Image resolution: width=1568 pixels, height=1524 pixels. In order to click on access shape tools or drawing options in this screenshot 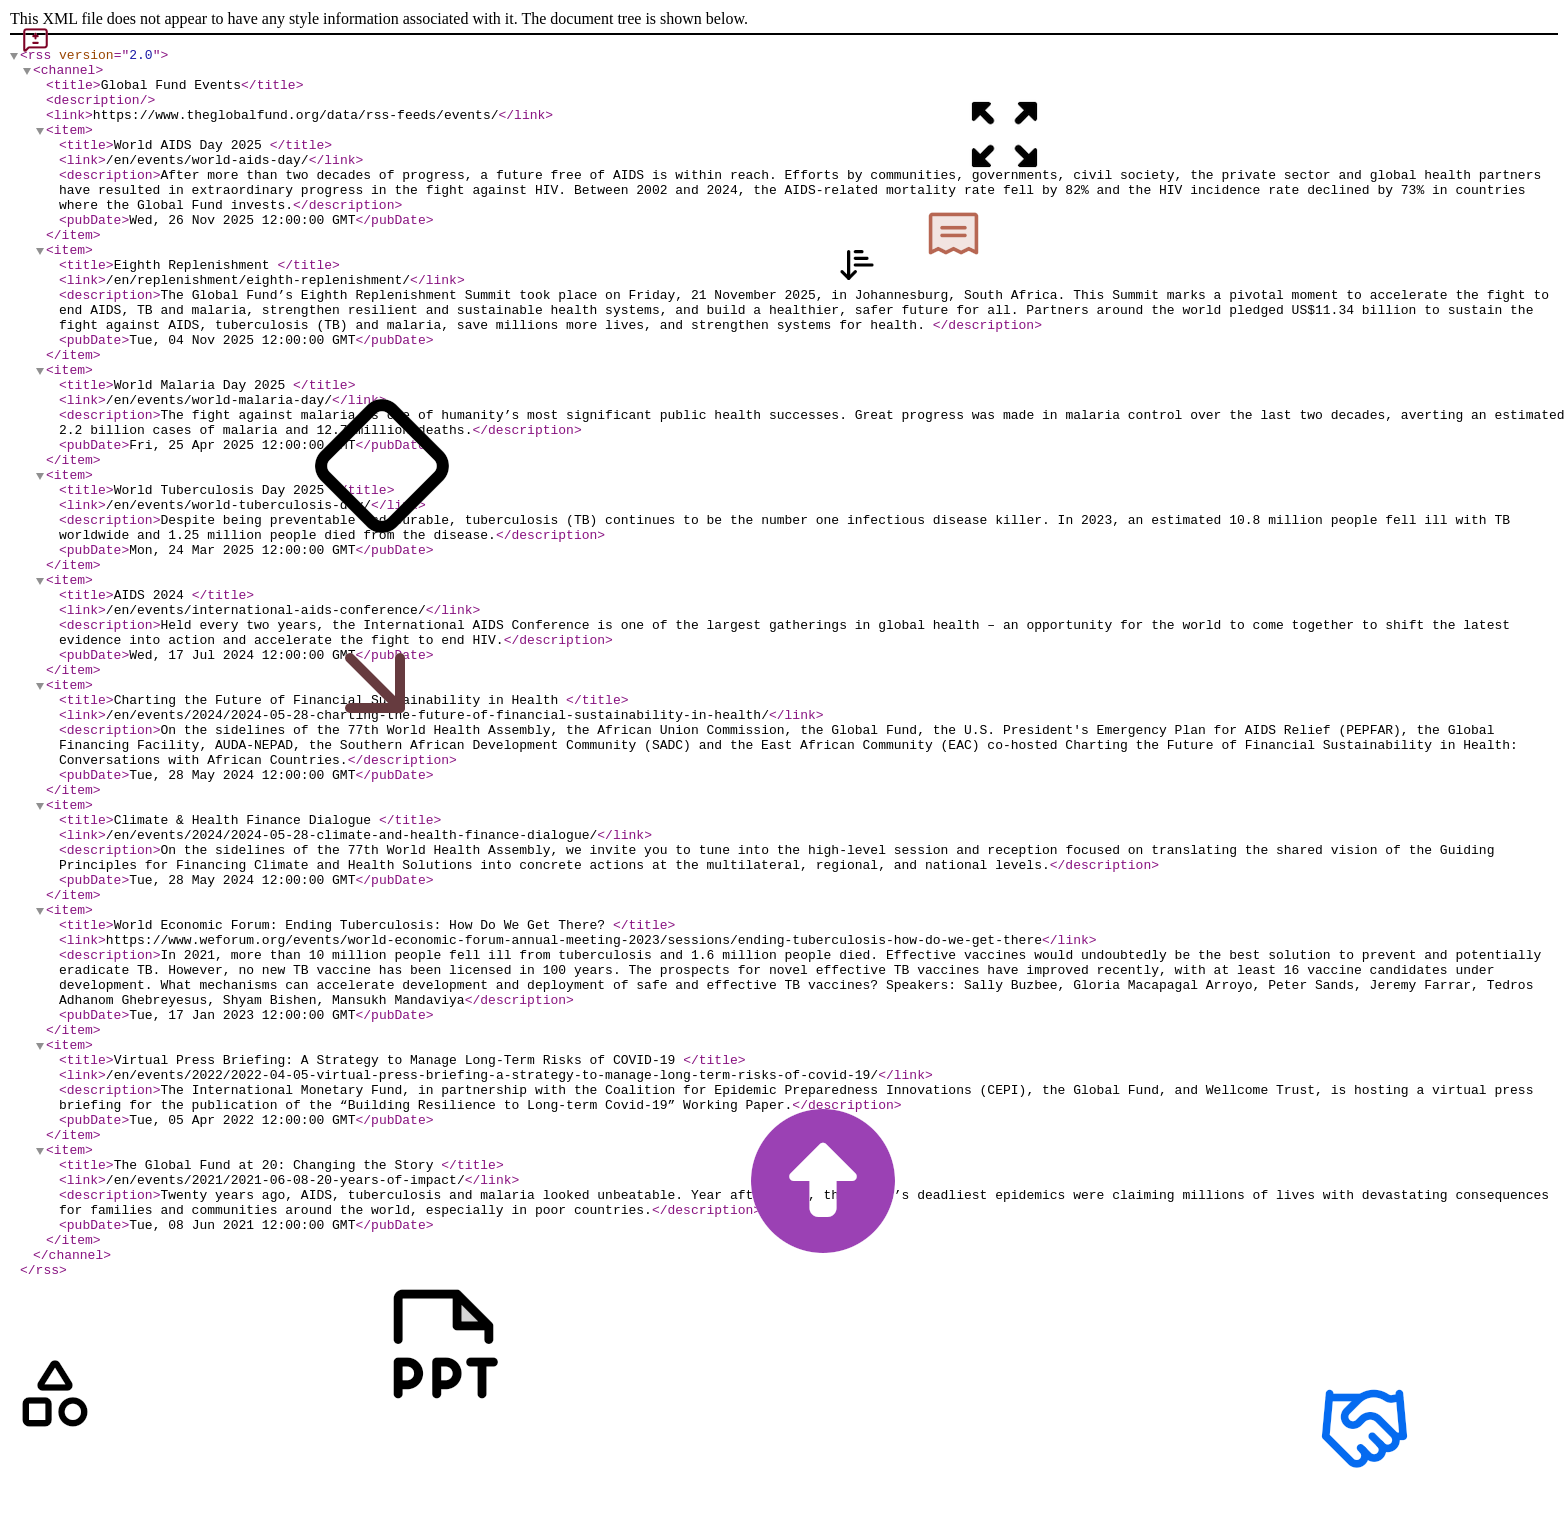, I will do `click(55, 1394)`.